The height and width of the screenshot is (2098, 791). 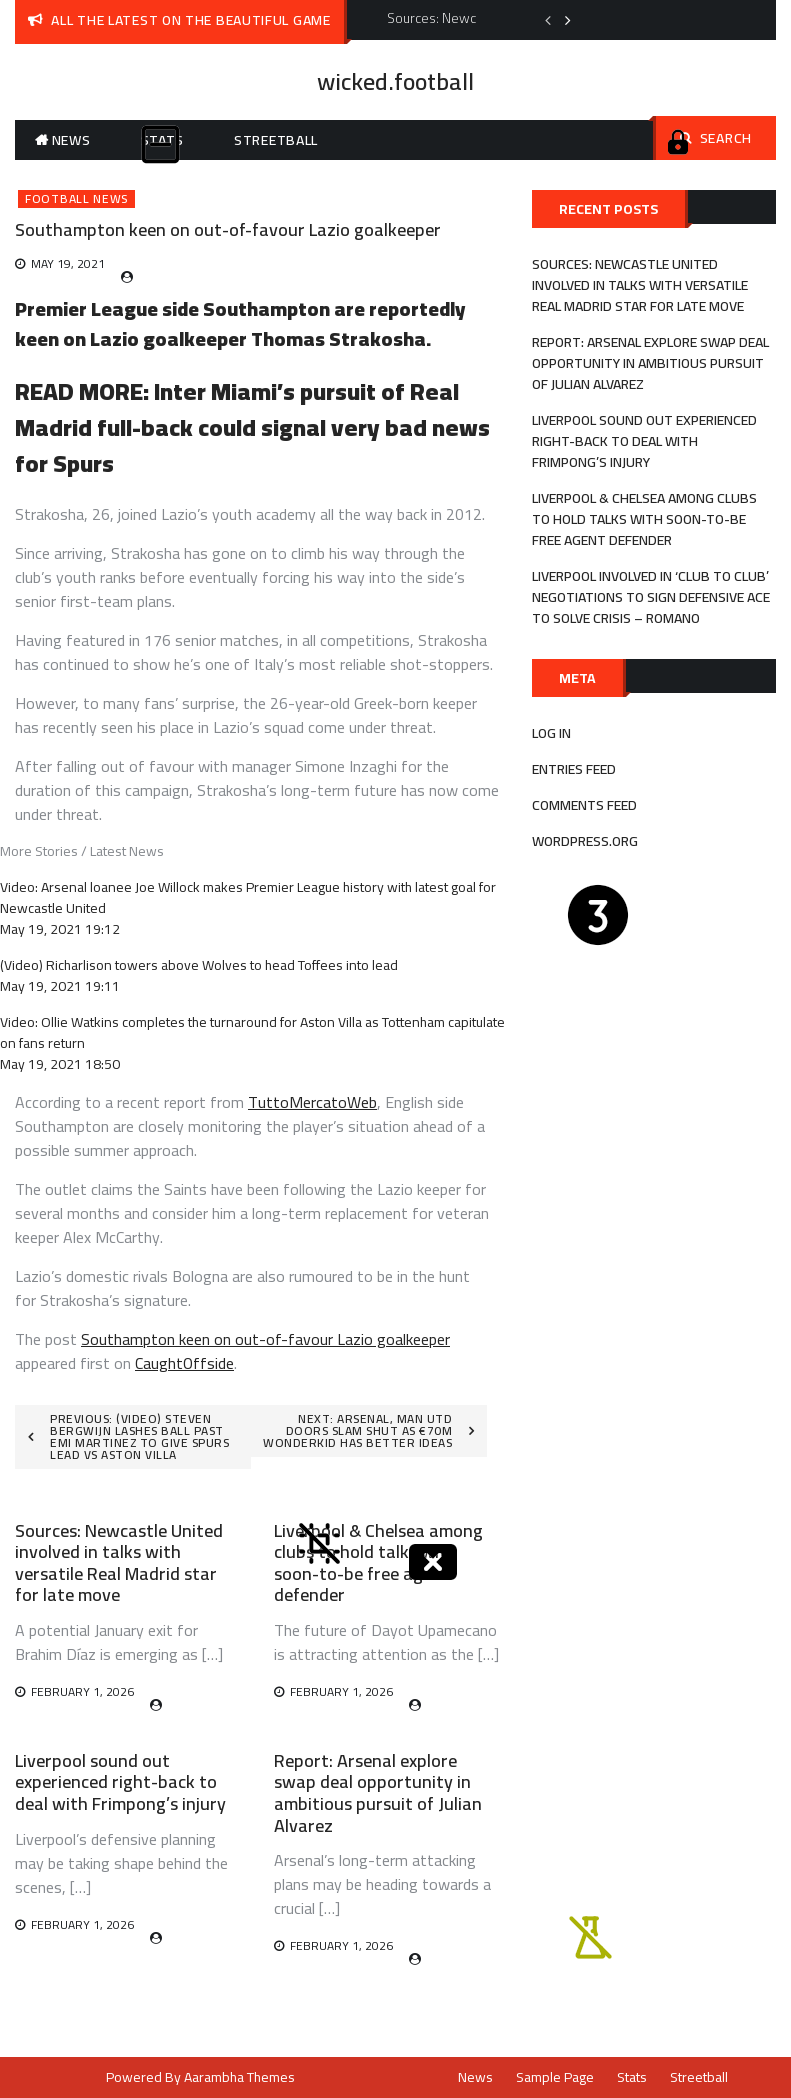 What do you see at coordinates (678, 142) in the screenshot?
I see `indicates a locked or secured item` at bounding box center [678, 142].